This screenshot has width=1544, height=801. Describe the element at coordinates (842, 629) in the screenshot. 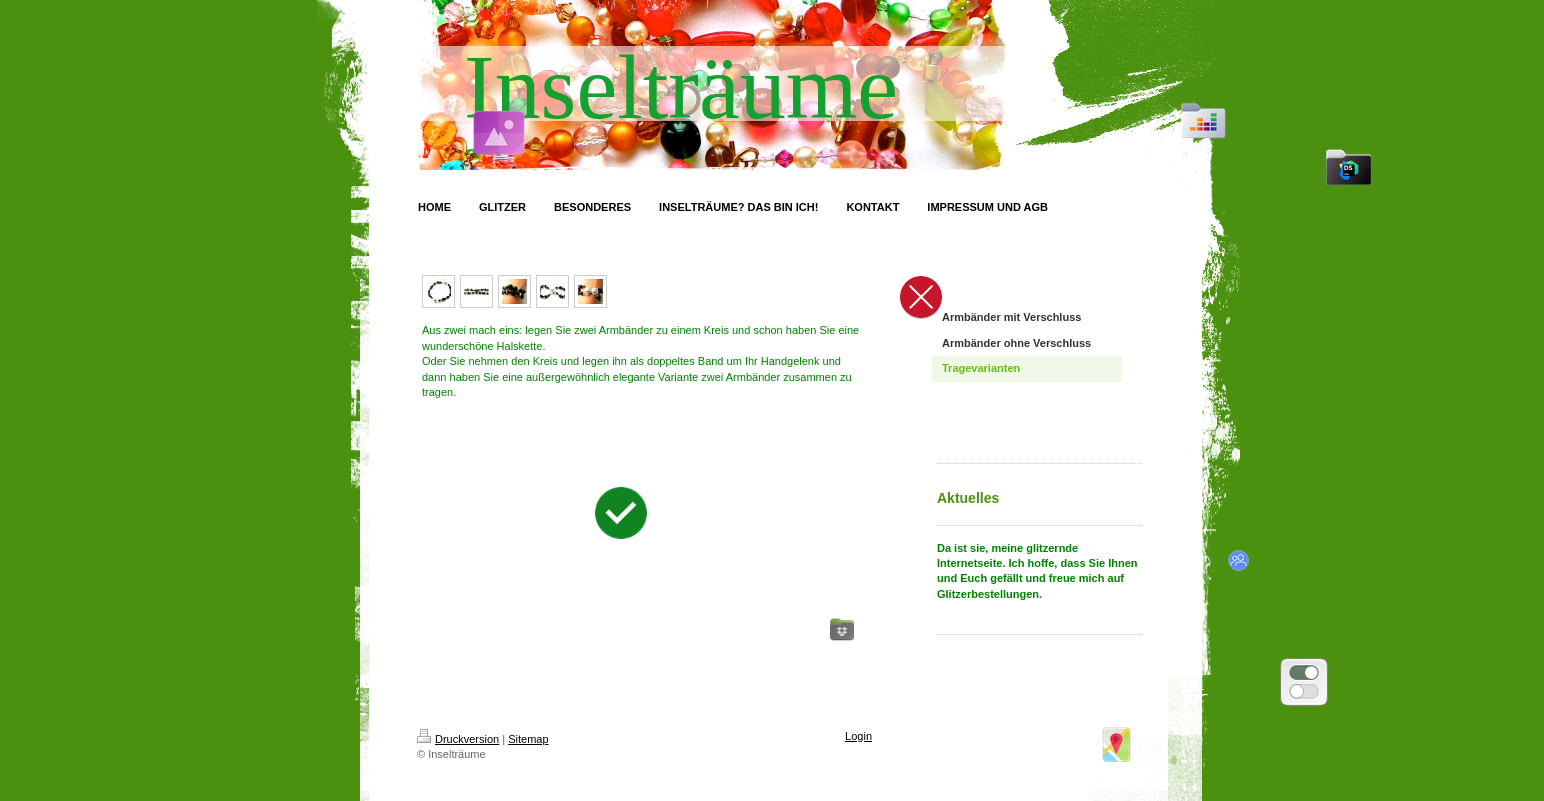

I see `open your dropbox folder` at that location.